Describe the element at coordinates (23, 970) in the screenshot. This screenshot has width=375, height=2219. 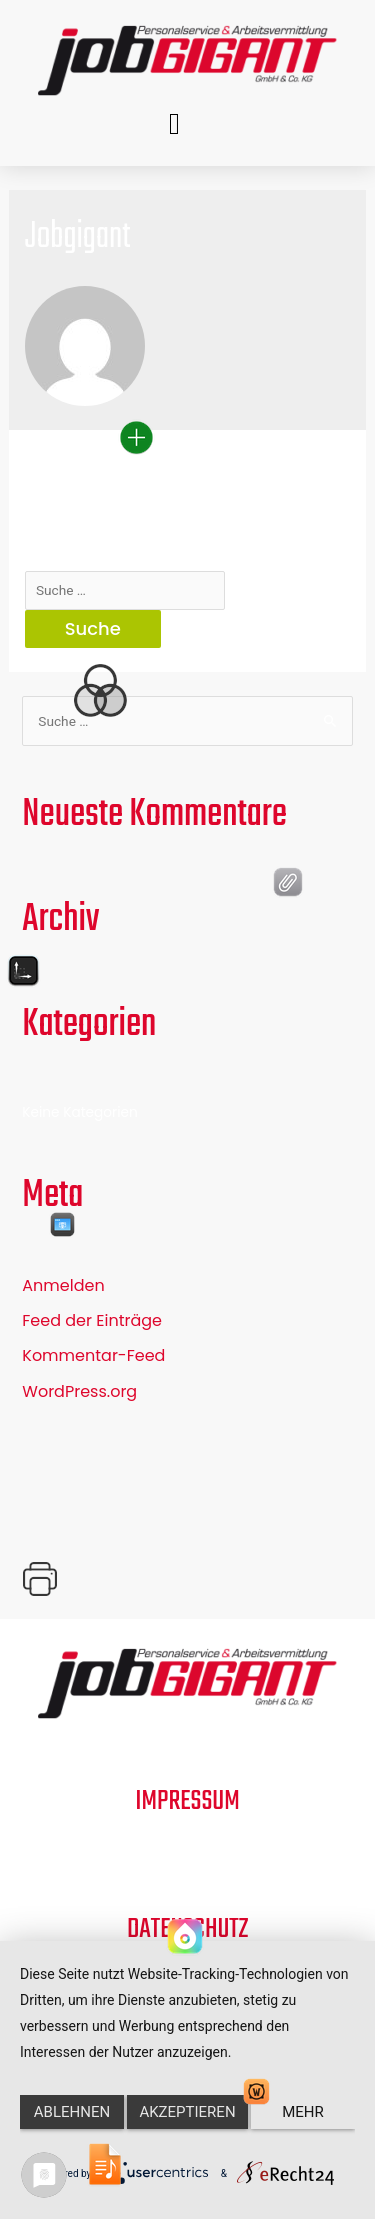
I see `open display preferences` at that location.